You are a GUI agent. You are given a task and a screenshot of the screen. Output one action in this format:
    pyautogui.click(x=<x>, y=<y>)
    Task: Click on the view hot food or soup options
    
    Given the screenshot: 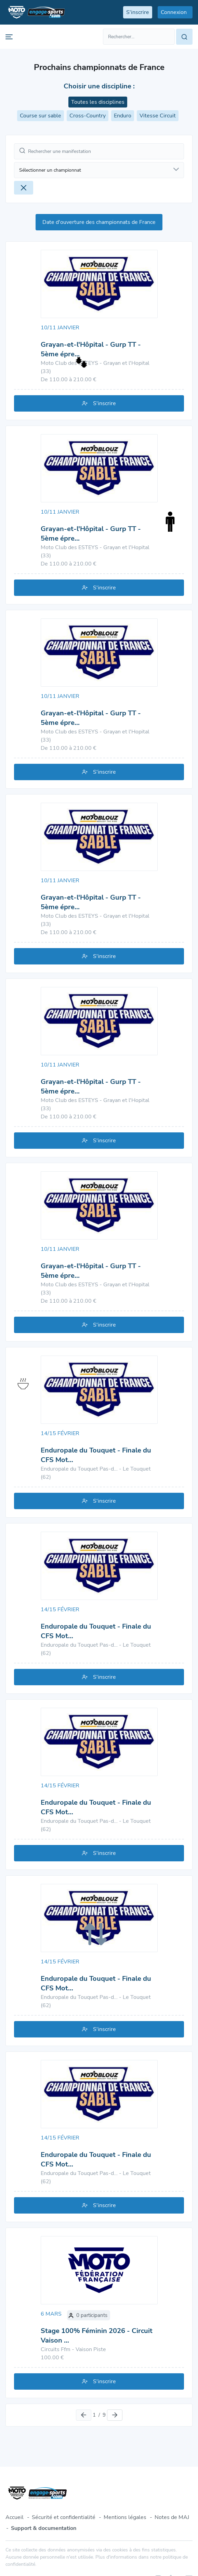 What is the action you would take?
    pyautogui.click(x=23, y=1384)
    